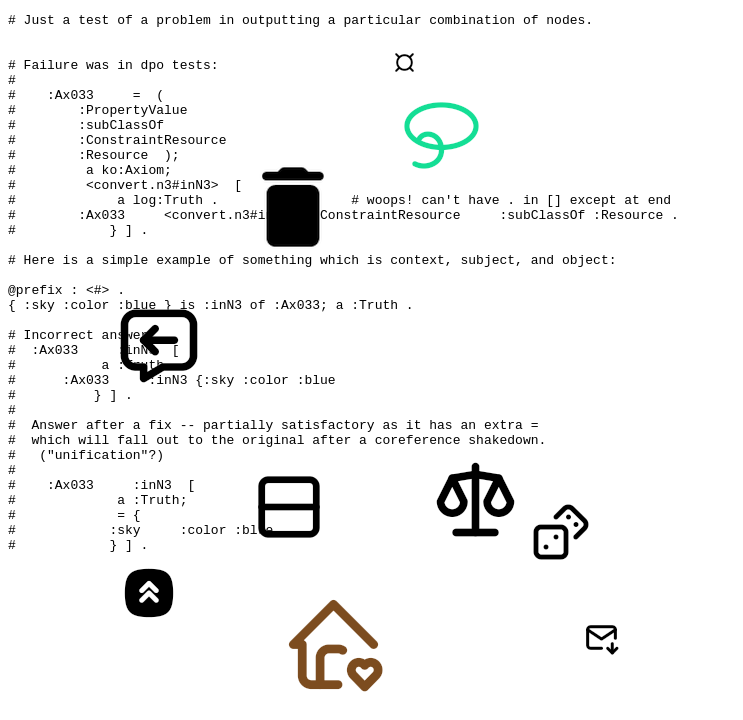 The width and height of the screenshot is (743, 720). I want to click on download email or message, so click(601, 637).